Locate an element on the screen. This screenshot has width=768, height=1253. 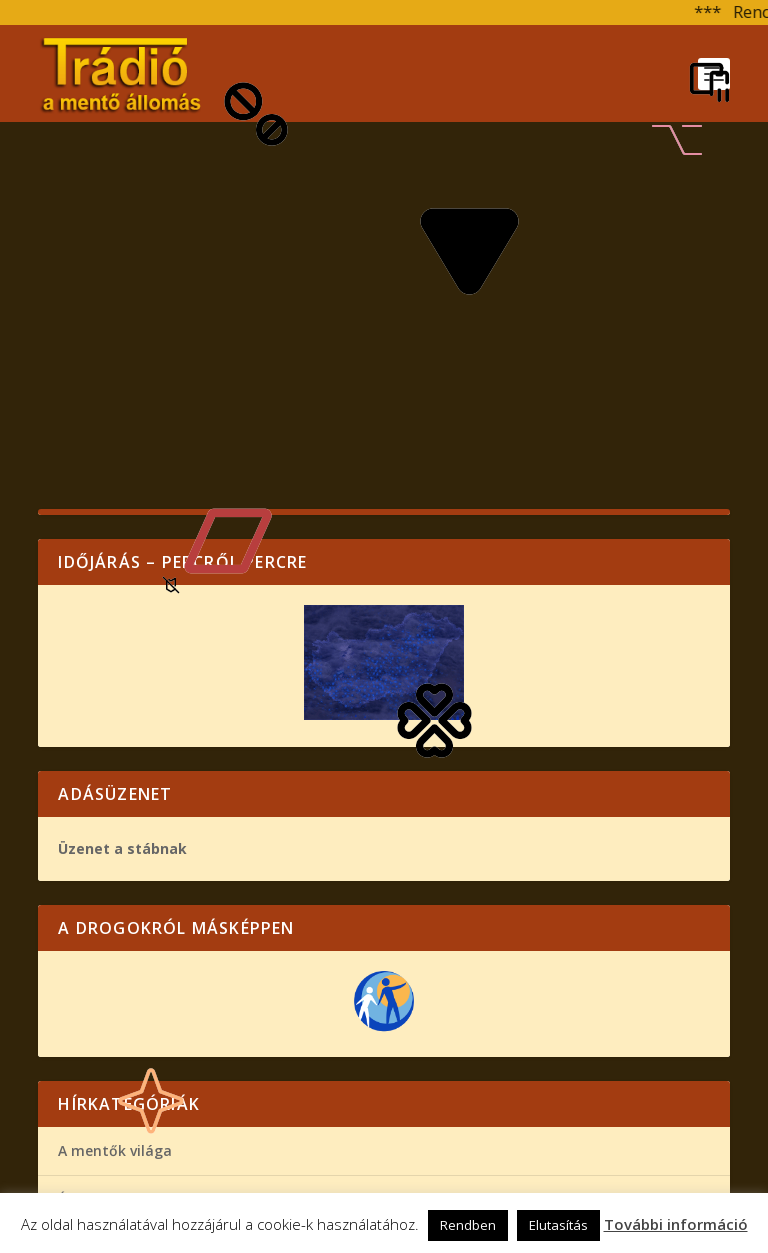
indicates a lucky or bonus reward feature is located at coordinates (434, 720).